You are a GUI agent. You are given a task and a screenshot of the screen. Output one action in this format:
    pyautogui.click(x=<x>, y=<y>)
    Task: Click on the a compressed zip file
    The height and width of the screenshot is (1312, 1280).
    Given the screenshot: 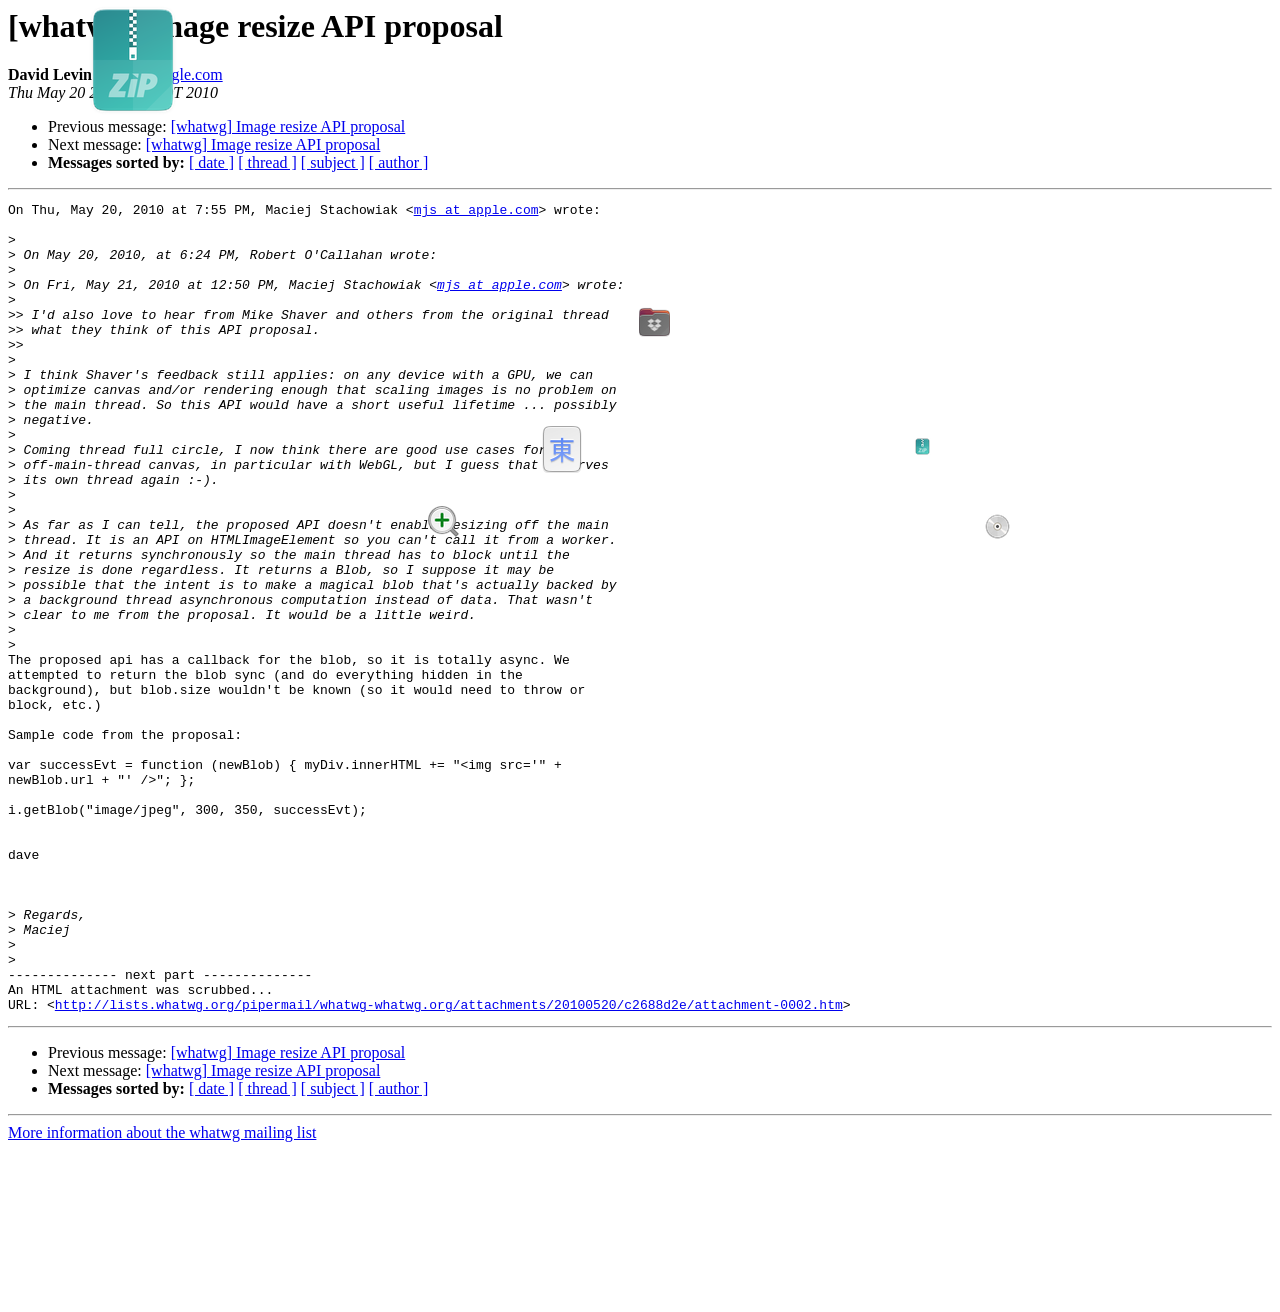 What is the action you would take?
    pyautogui.click(x=133, y=60)
    